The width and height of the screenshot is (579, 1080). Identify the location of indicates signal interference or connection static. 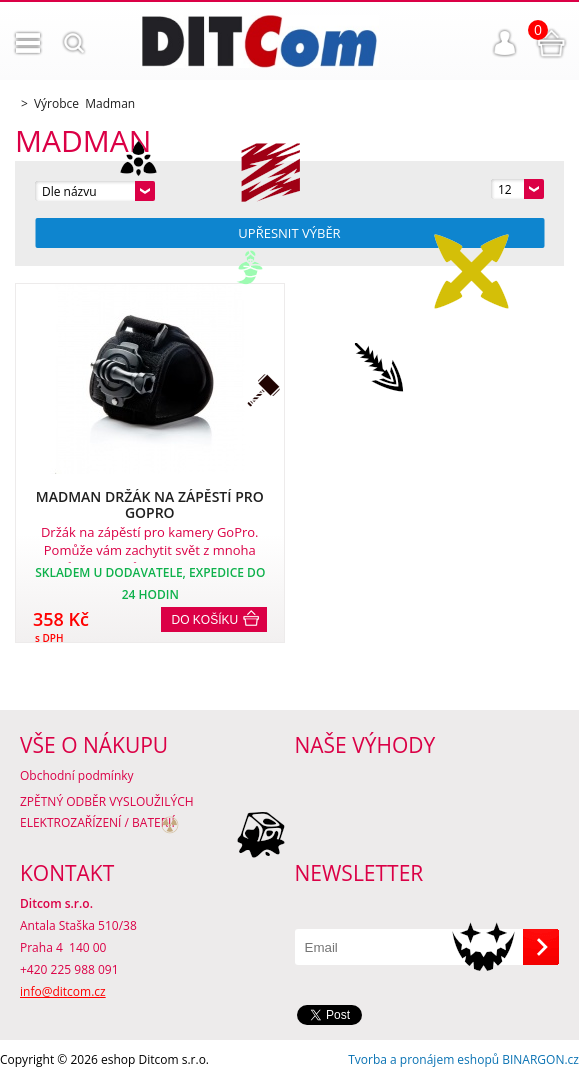
(270, 172).